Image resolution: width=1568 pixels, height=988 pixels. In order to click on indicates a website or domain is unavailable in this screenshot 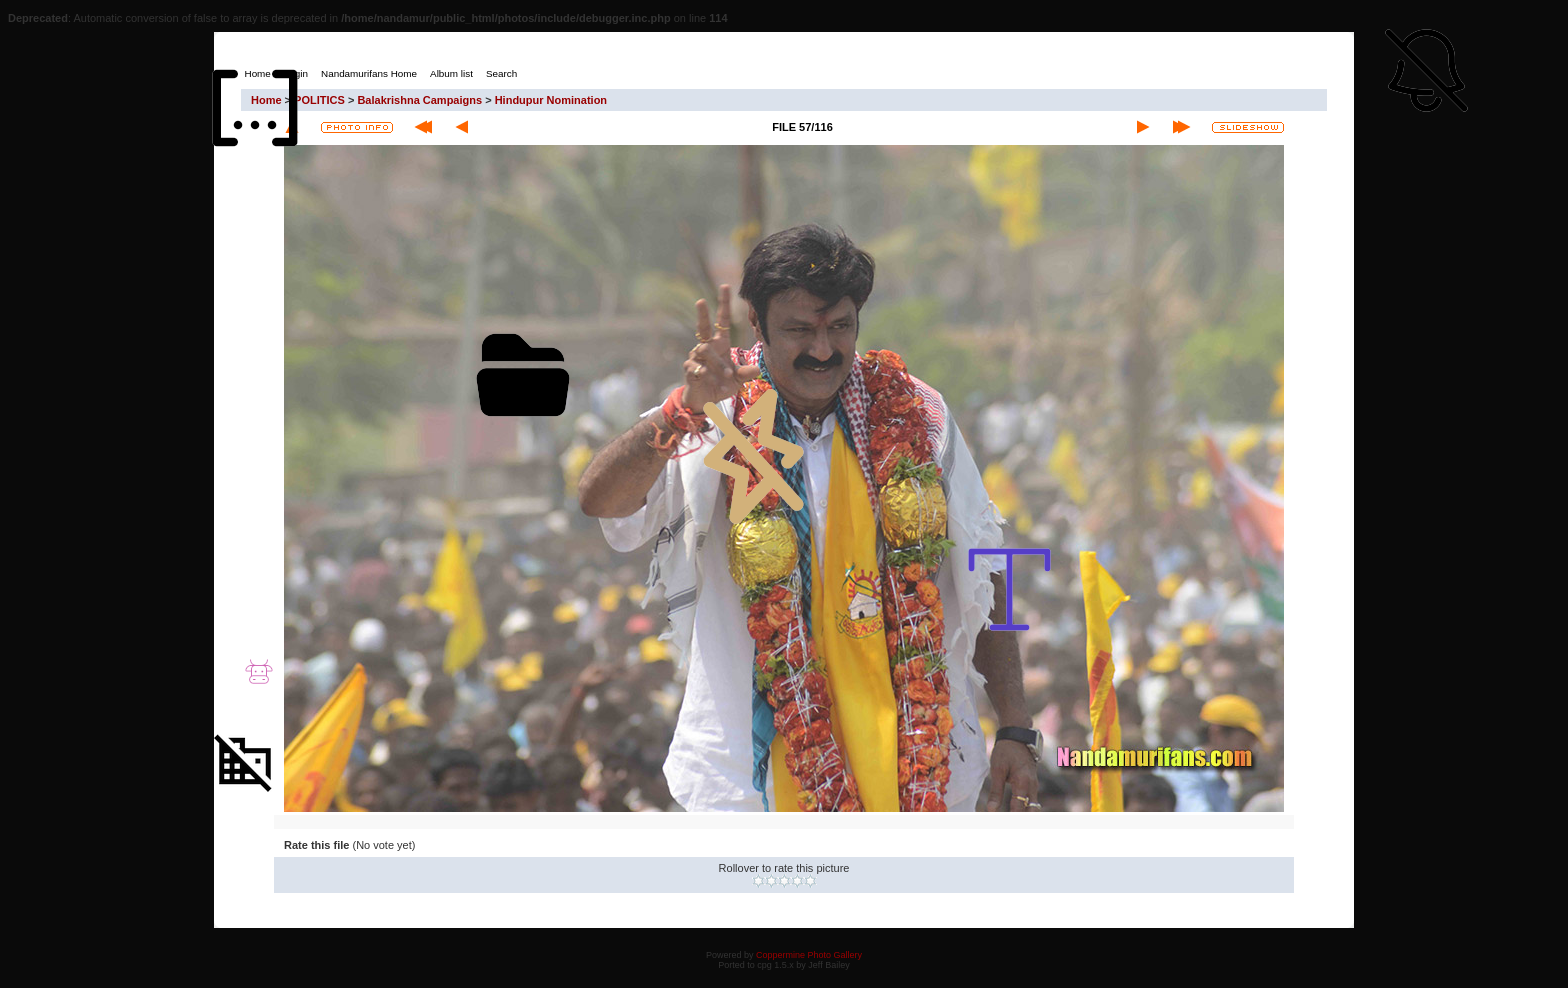, I will do `click(245, 761)`.